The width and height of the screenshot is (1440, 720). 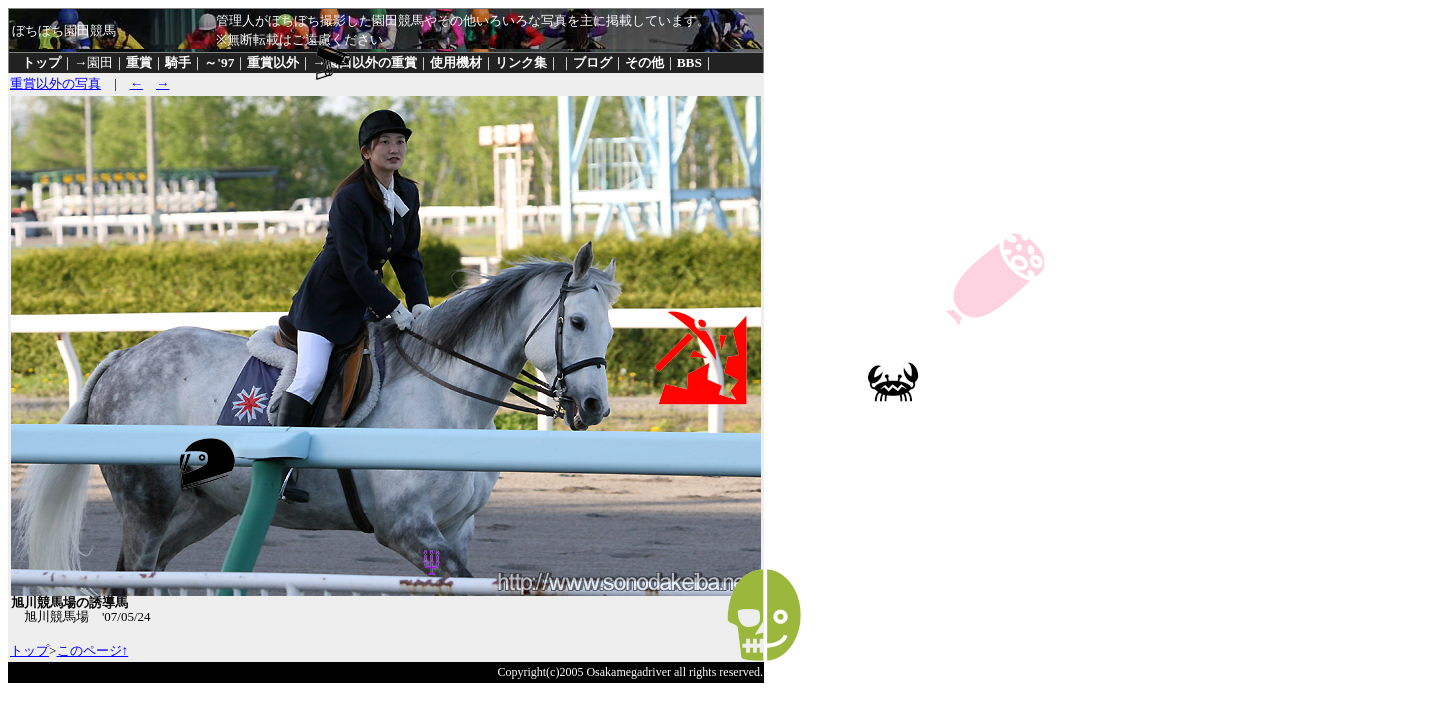 I want to click on indicates a failed or unsuccessful game action, so click(x=893, y=383).